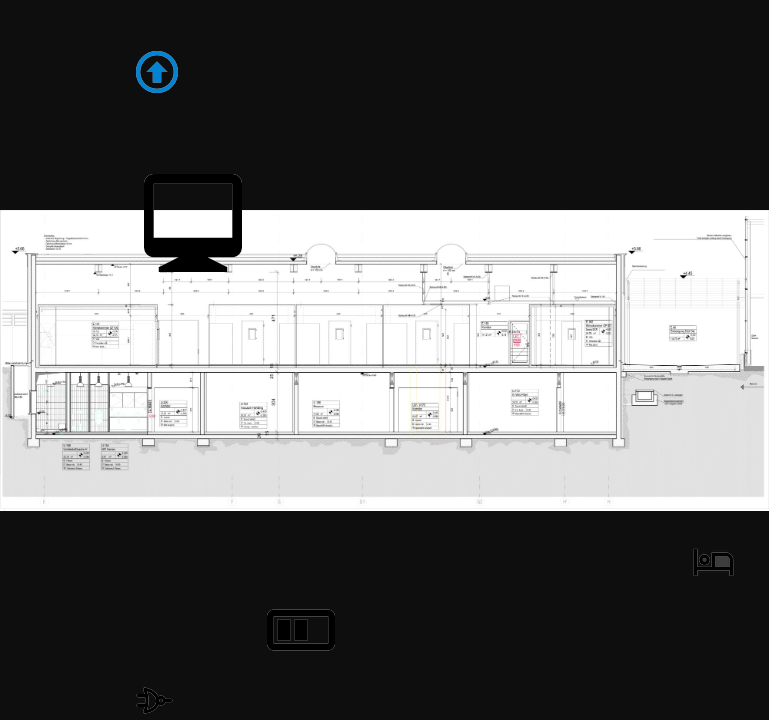 This screenshot has height=720, width=769. What do you see at coordinates (713, 561) in the screenshot?
I see `find nearby hotels or accommodations` at bounding box center [713, 561].